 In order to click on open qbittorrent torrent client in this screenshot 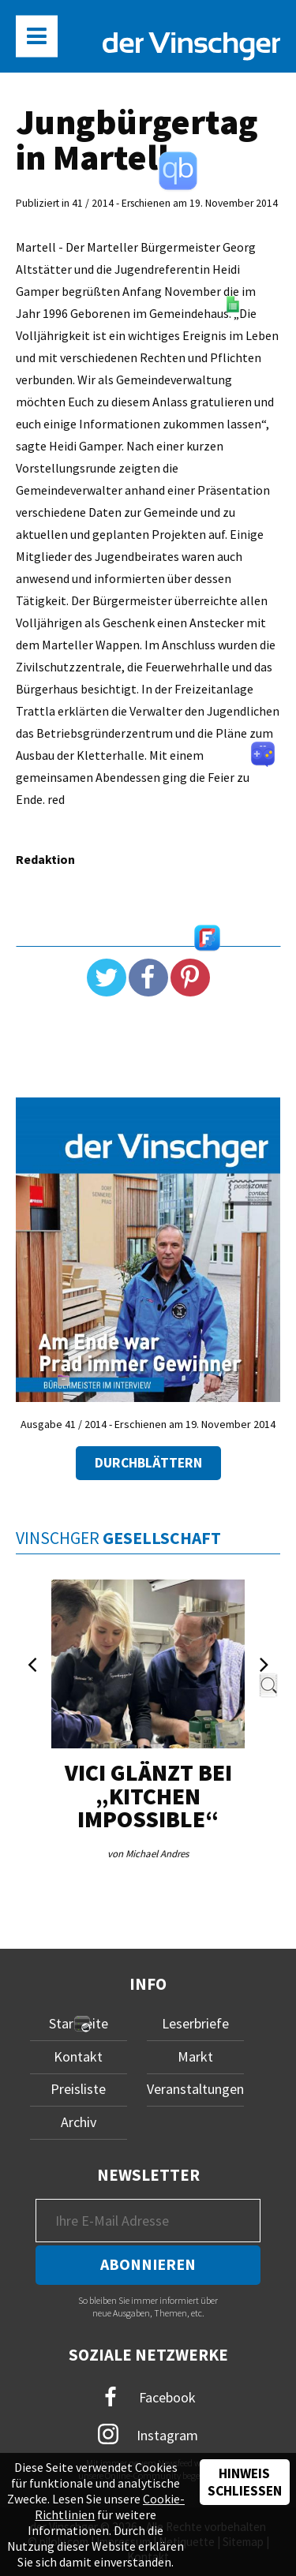, I will do `click(178, 170)`.